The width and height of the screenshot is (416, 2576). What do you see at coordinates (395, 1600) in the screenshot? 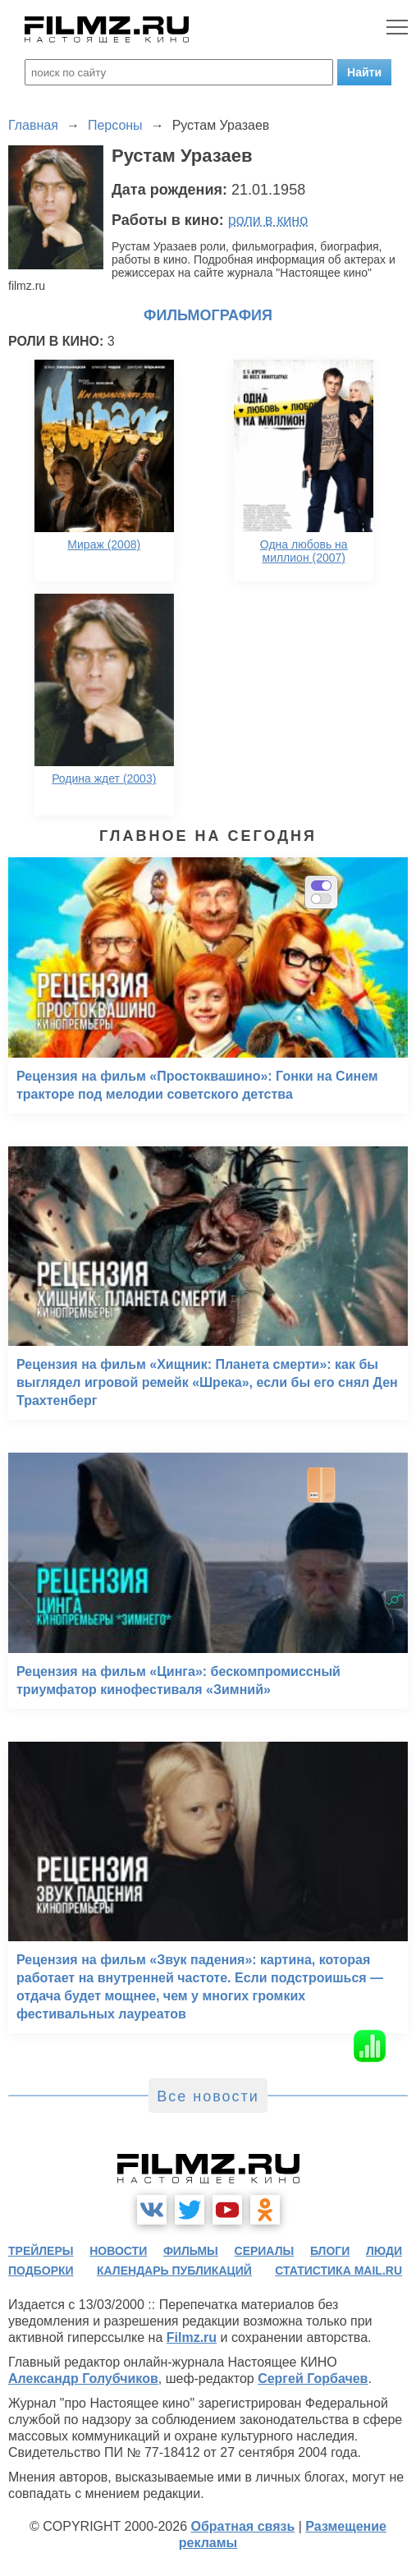
I see `open gnome layout switcher settings` at bounding box center [395, 1600].